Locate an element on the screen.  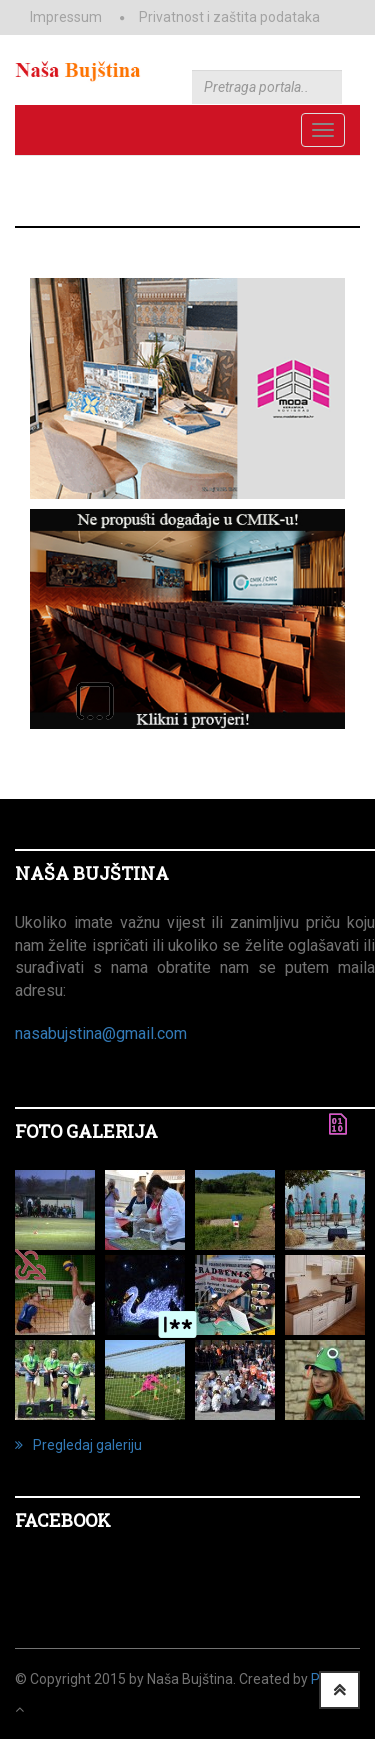
view or open a binary file is located at coordinates (338, 1124).